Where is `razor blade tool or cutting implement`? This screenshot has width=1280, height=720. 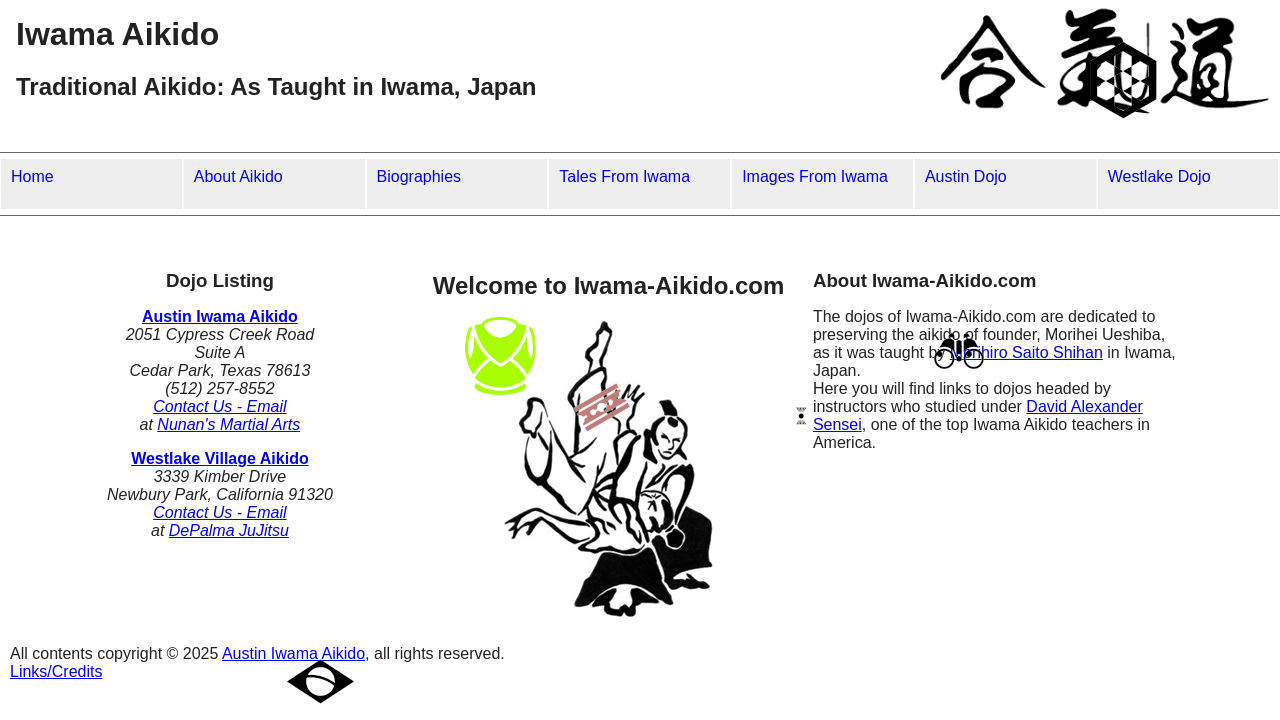
razor blade tool or cutting implement is located at coordinates (601, 407).